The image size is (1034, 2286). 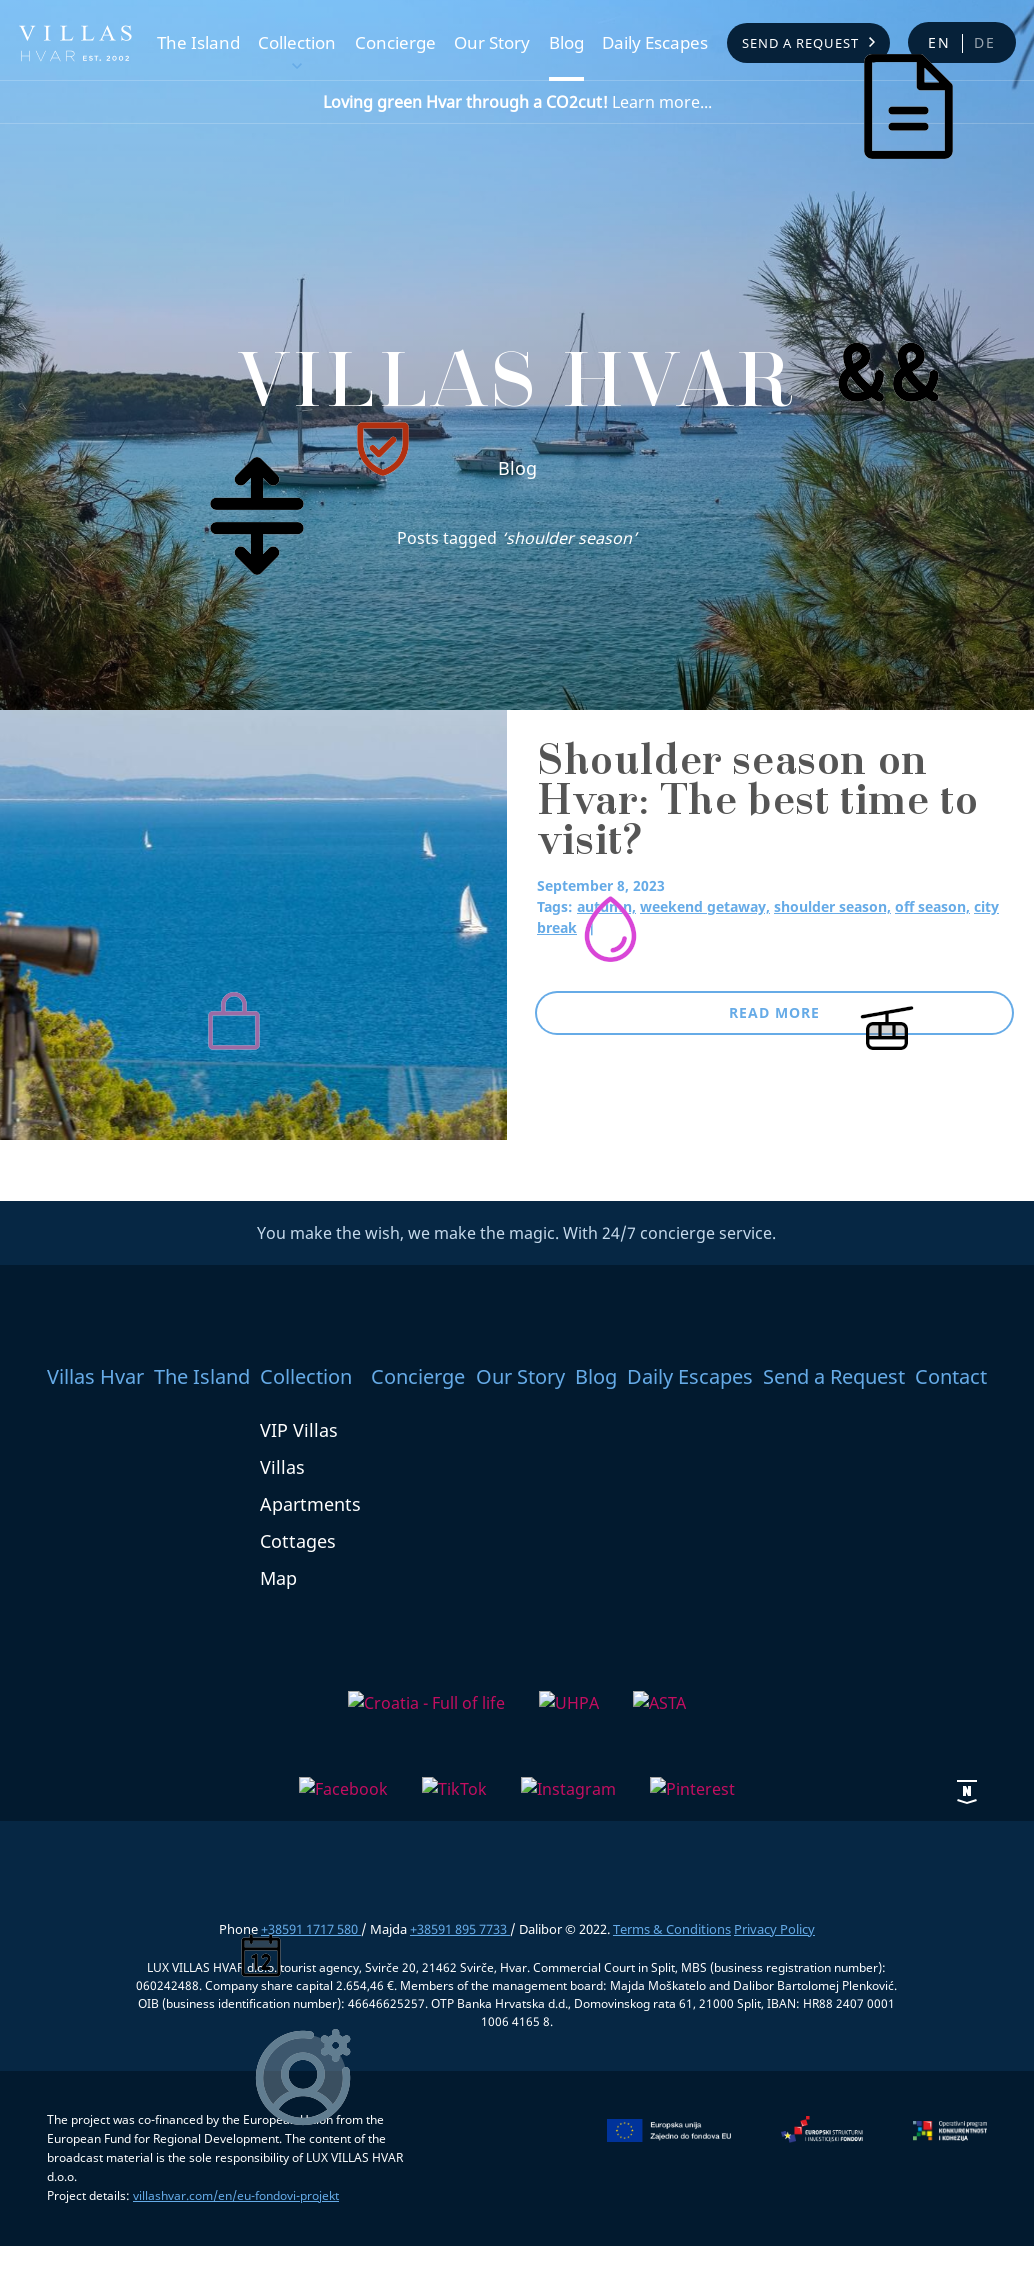 I want to click on access cable car or gondola transit information, so click(x=887, y=1029).